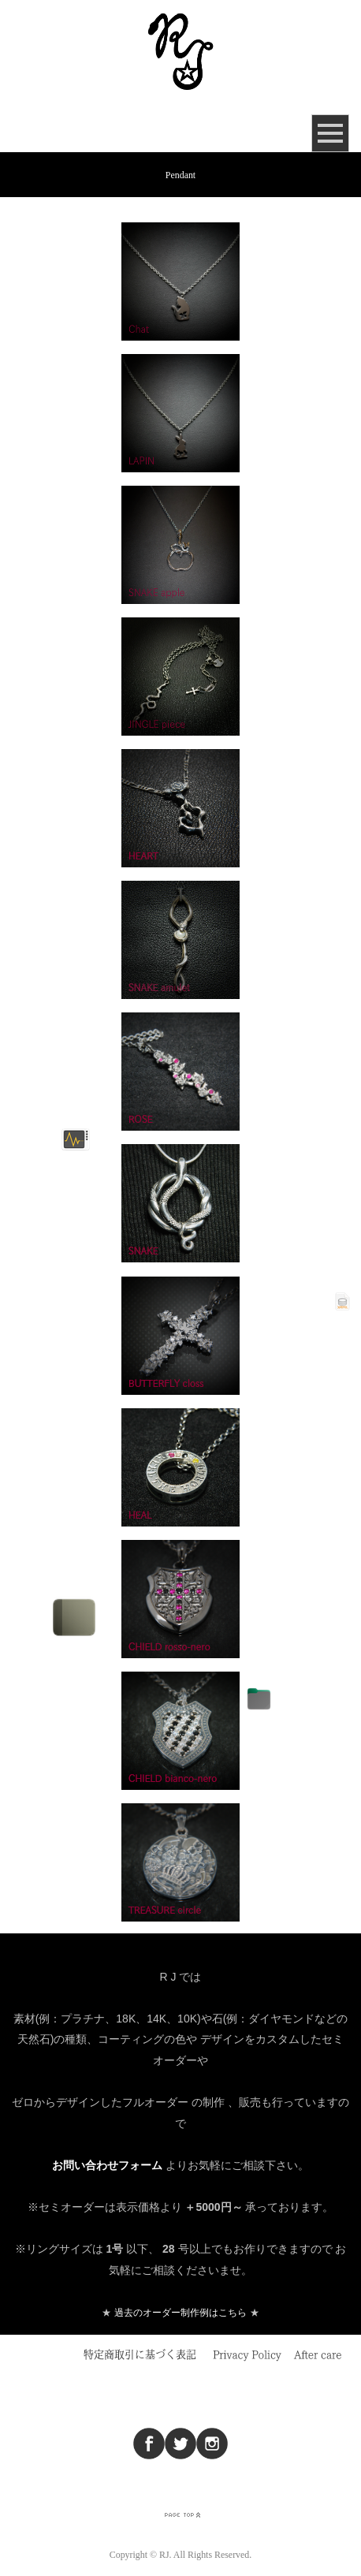 The image size is (361, 2576). Describe the element at coordinates (259, 1698) in the screenshot. I see `open folder to view contents` at that location.